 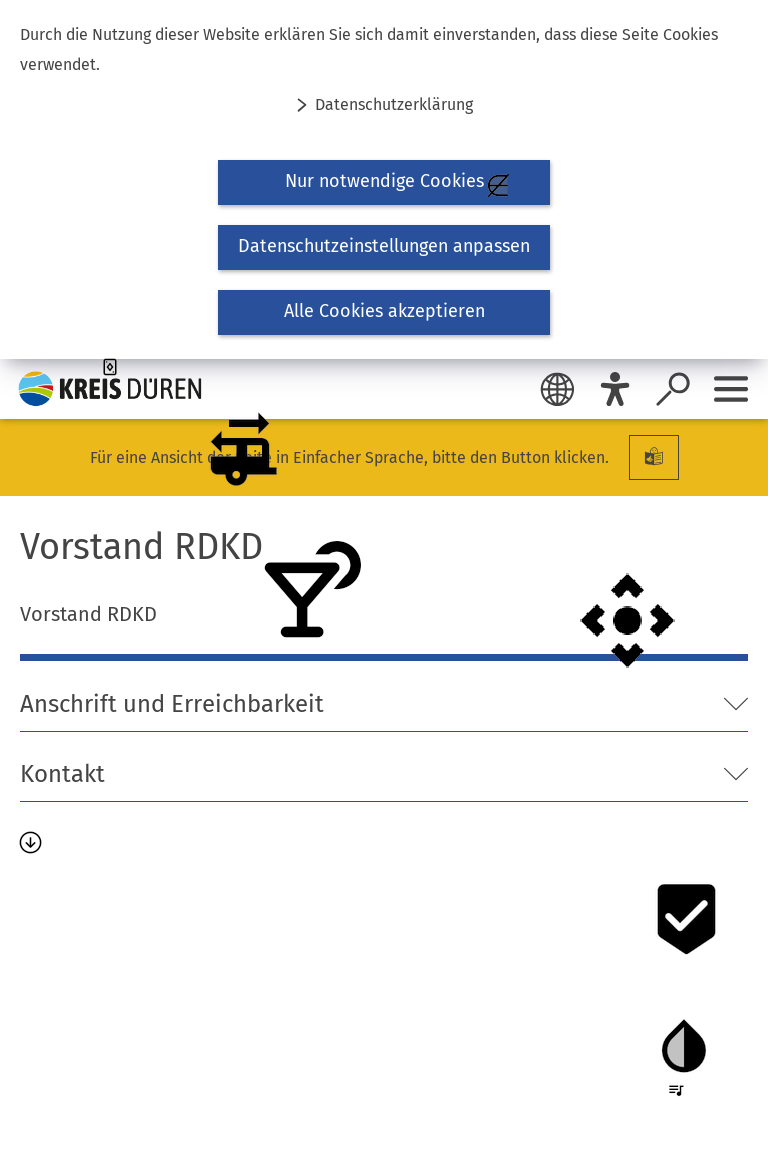 I want to click on indicates an item is not a member of a set, so click(x=498, y=185).